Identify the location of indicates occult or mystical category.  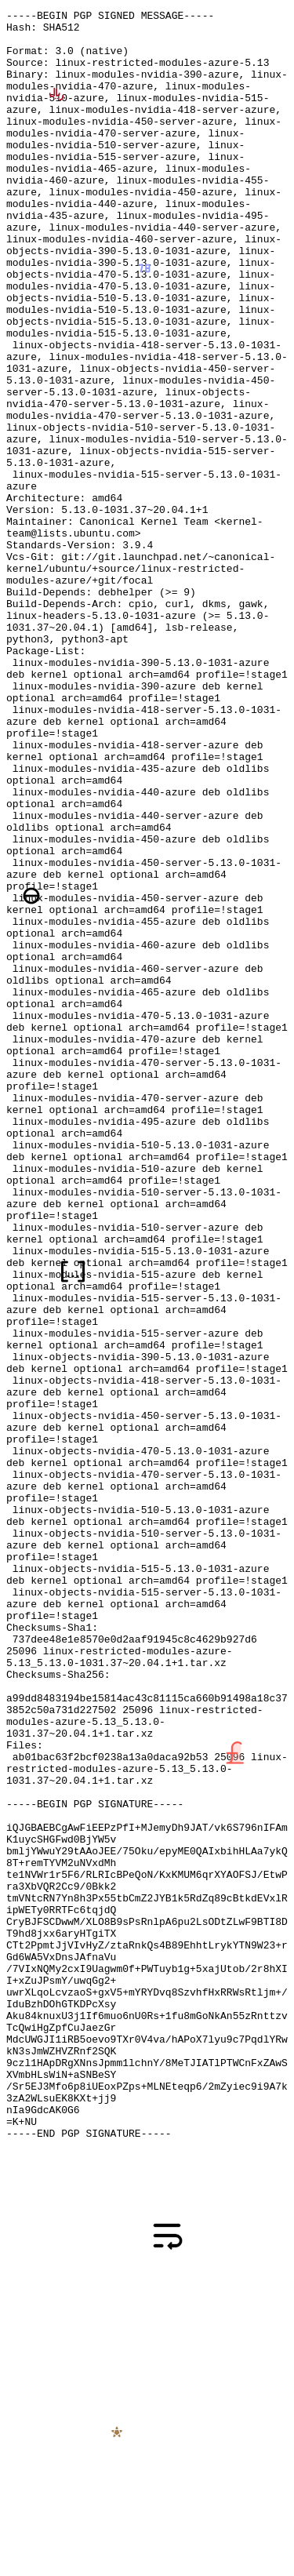
(117, 2432).